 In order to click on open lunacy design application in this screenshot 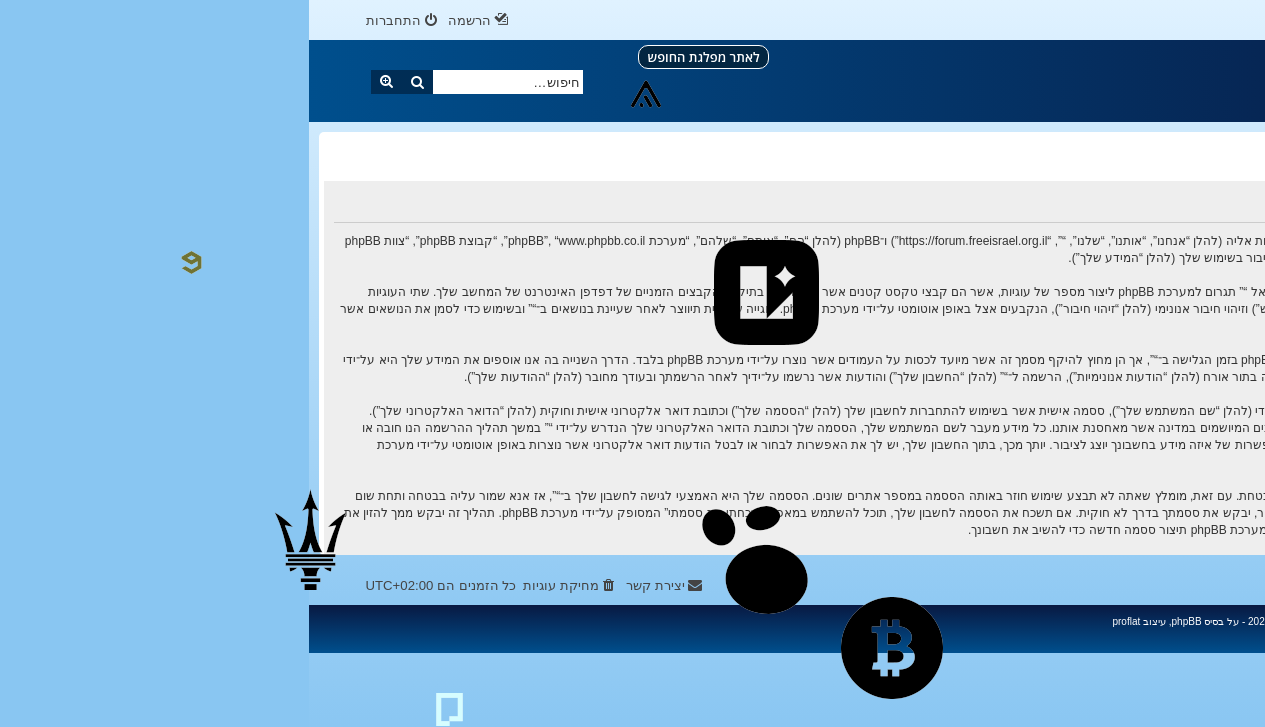, I will do `click(766, 292)`.